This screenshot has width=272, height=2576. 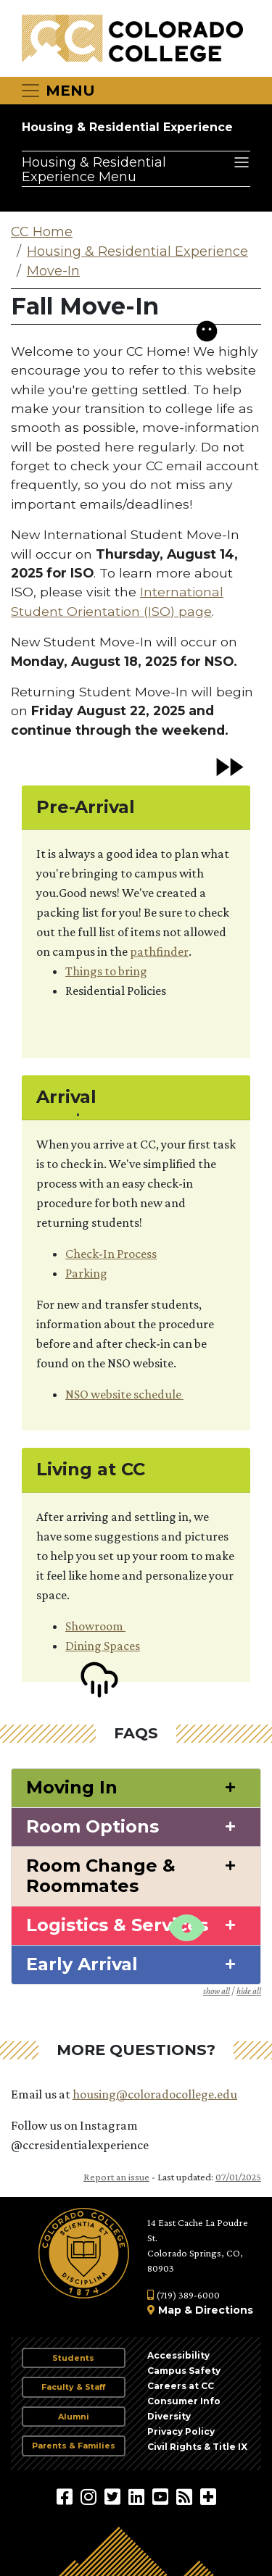 I want to click on indicates a neutral or no-opinion response, so click(x=207, y=331).